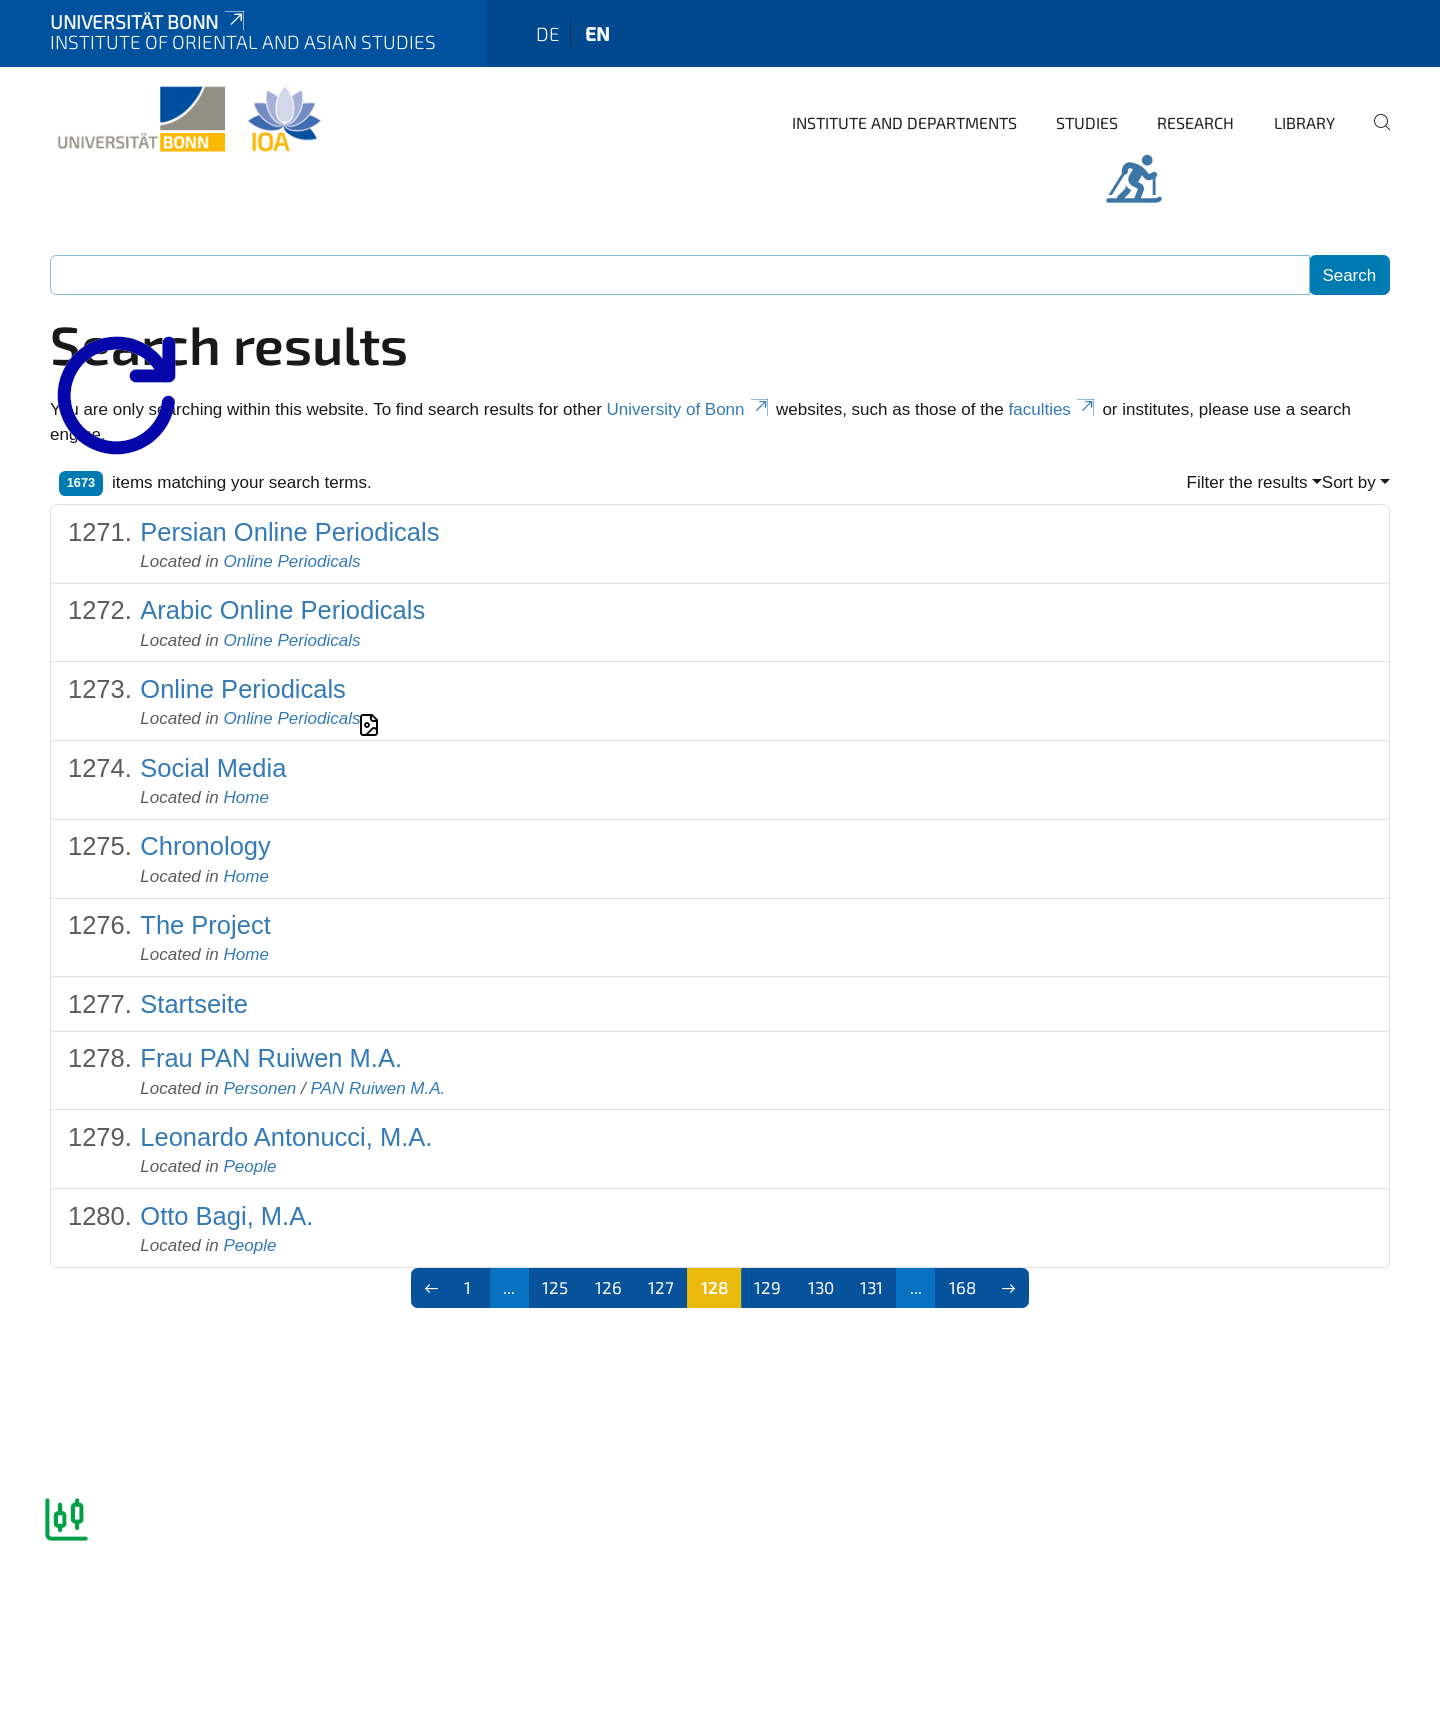  What do you see at coordinates (66, 1519) in the screenshot?
I see `view candlestick chart for stock or crypto trading` at bounding box center [66, 1519].